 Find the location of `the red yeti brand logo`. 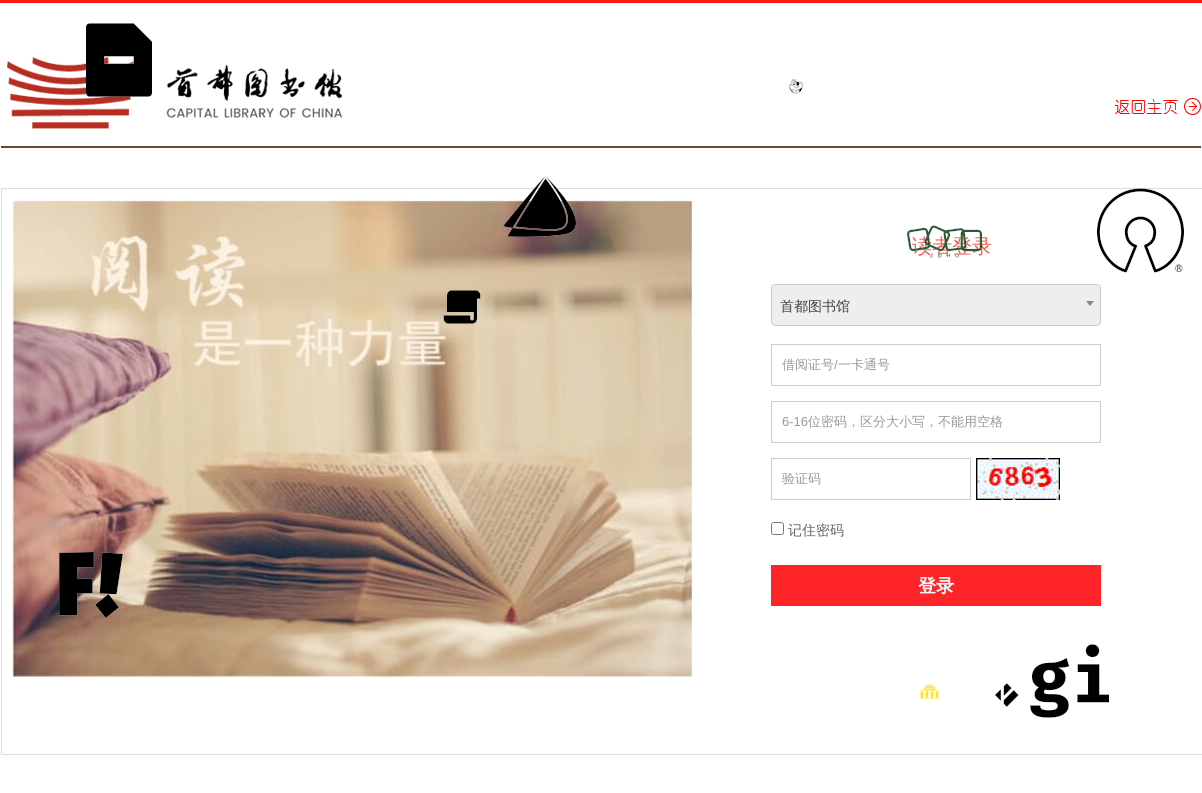

the red yeti brand logo is located at coordinates (796, 86).